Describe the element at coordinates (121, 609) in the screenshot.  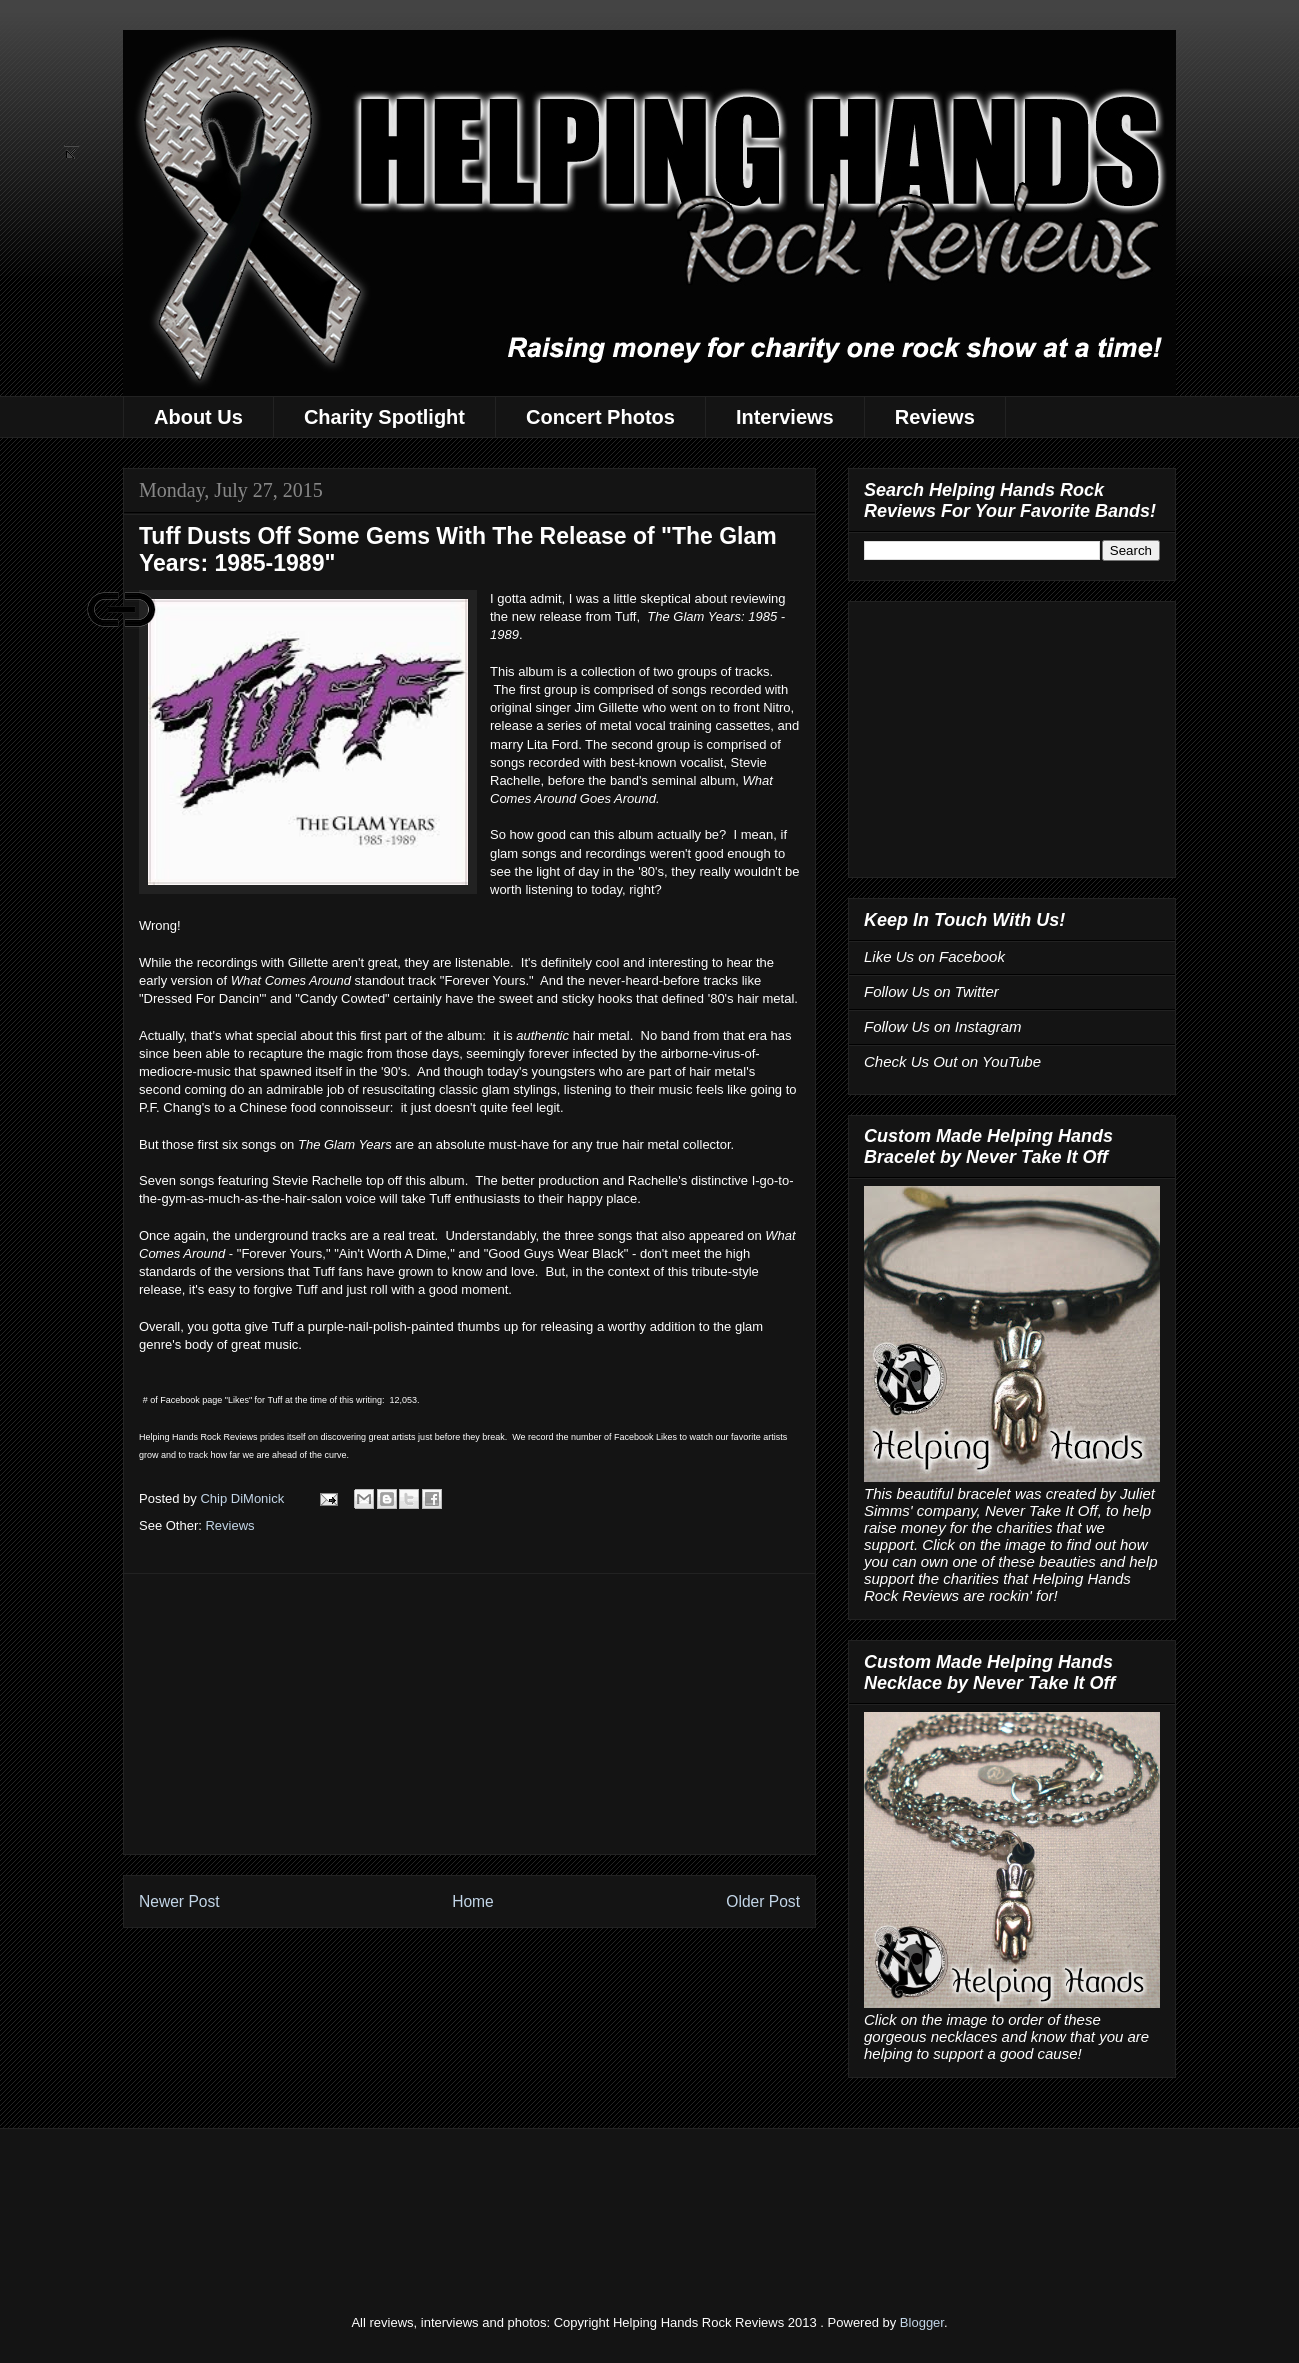
I see `copy or share a link` at that location.